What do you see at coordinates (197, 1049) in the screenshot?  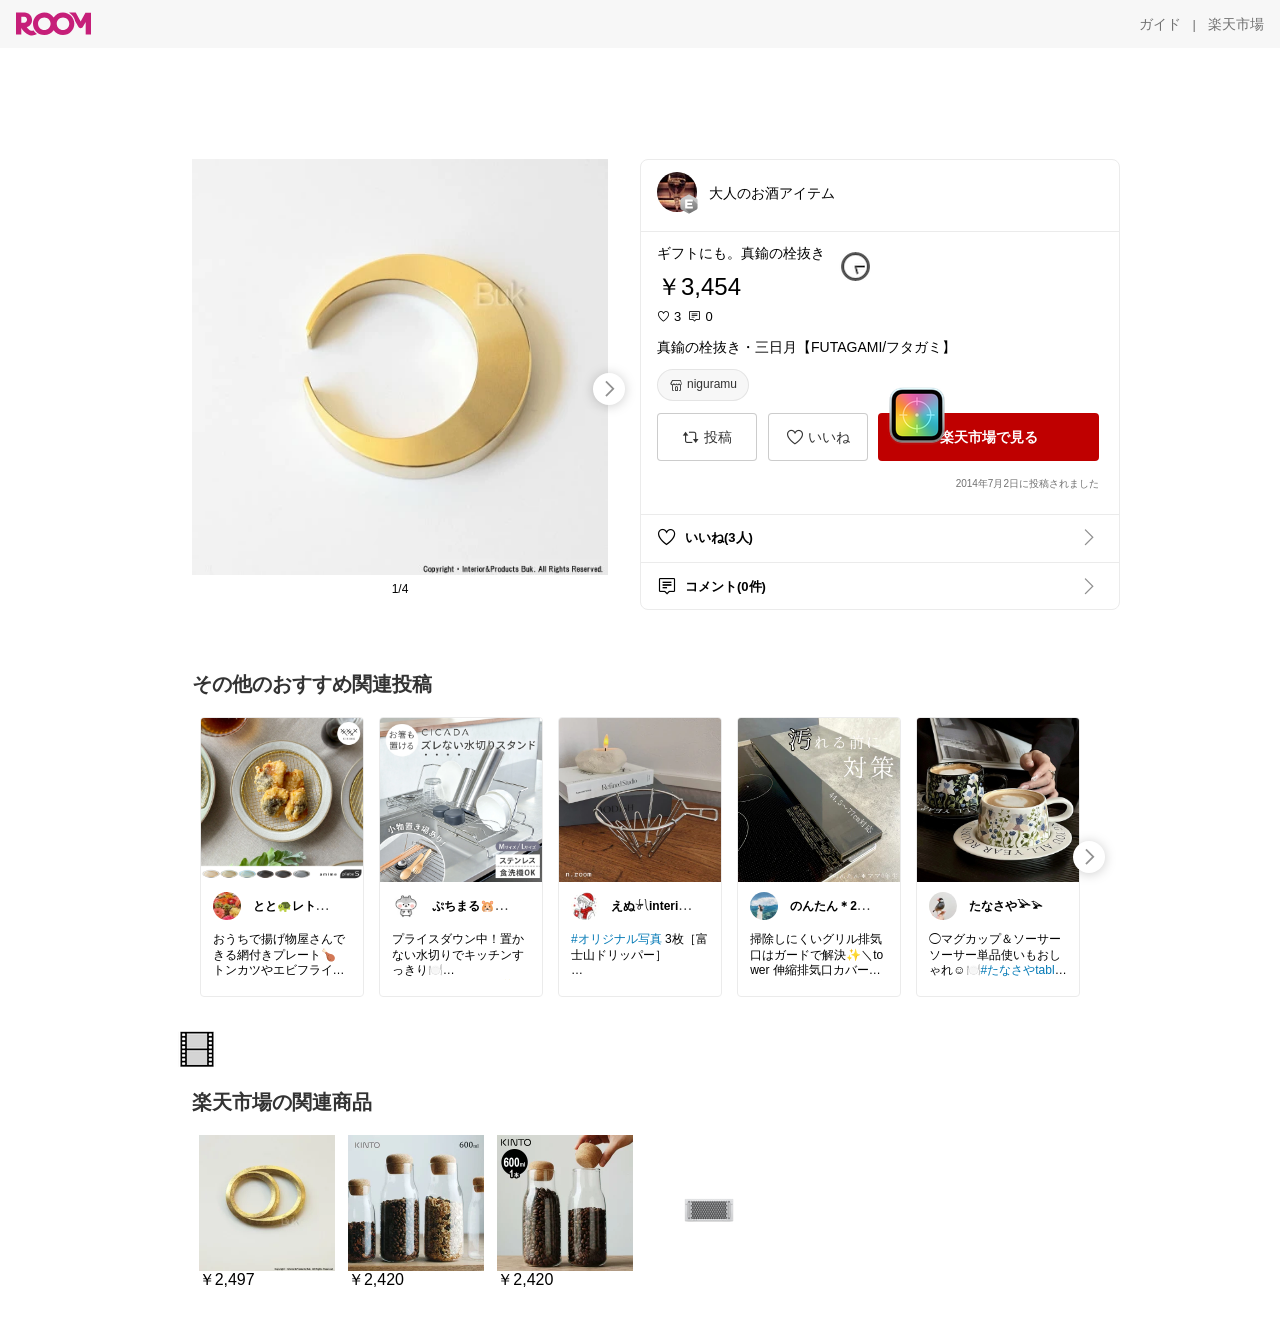 I see `access your movies folder in the sidebar` at bounding box center [197, 1049].